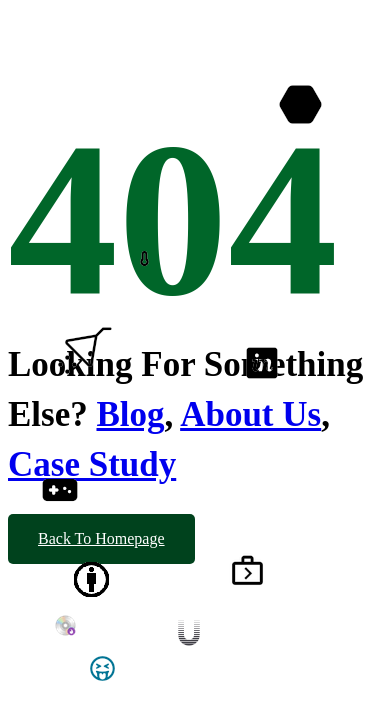 This screenshot has width=375, height=720. I want to click on hexagonal shape indicator or geometric element, so click(300, 104).